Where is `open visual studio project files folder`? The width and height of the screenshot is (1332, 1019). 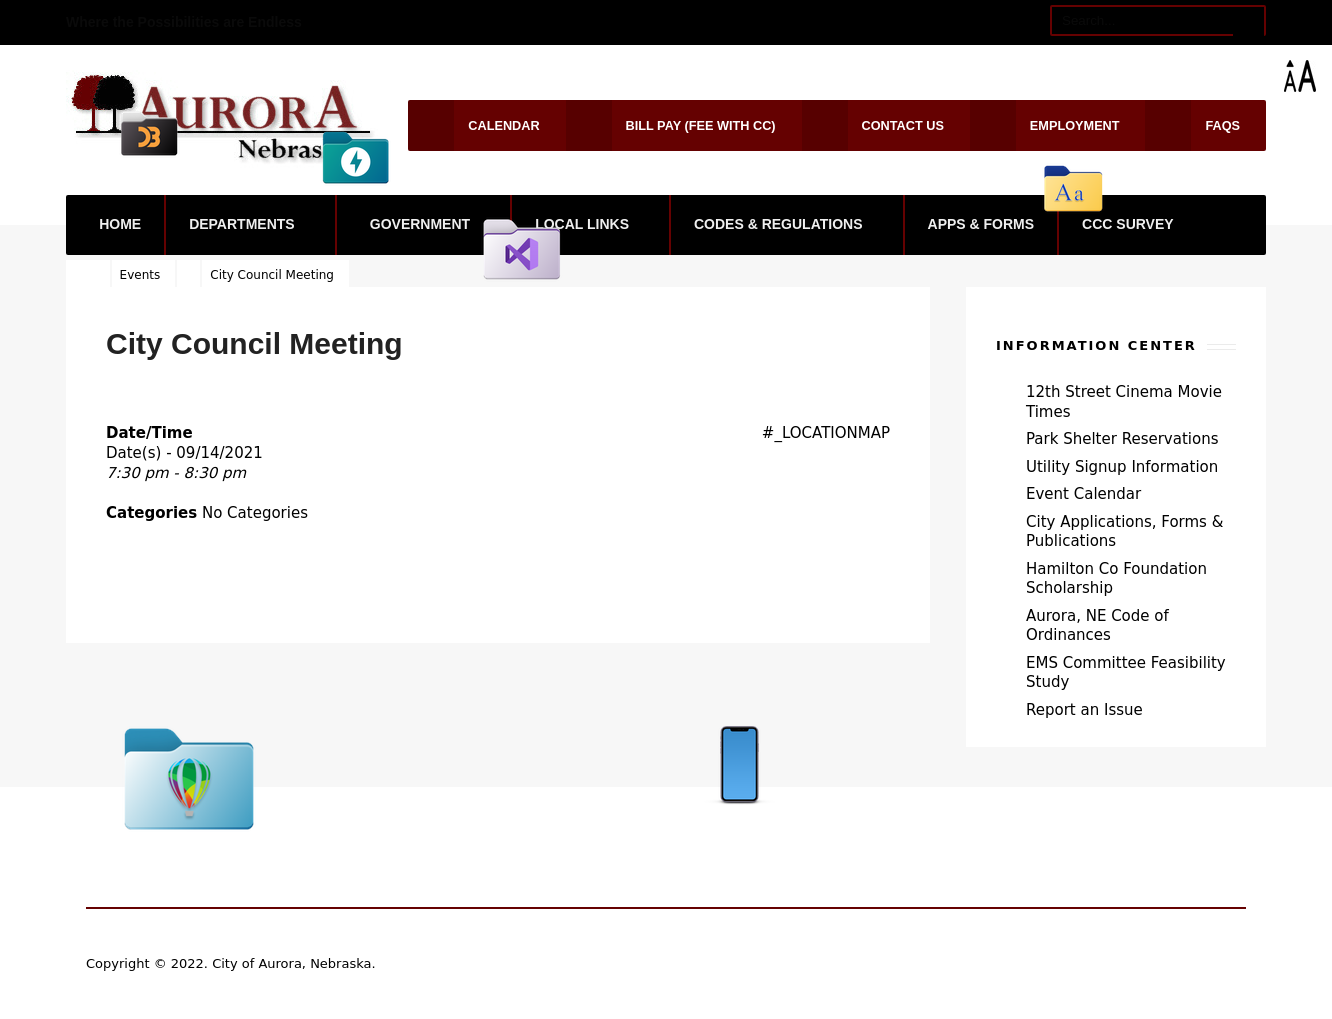
open visual studio project files folder is located at coordinates (521, 251).